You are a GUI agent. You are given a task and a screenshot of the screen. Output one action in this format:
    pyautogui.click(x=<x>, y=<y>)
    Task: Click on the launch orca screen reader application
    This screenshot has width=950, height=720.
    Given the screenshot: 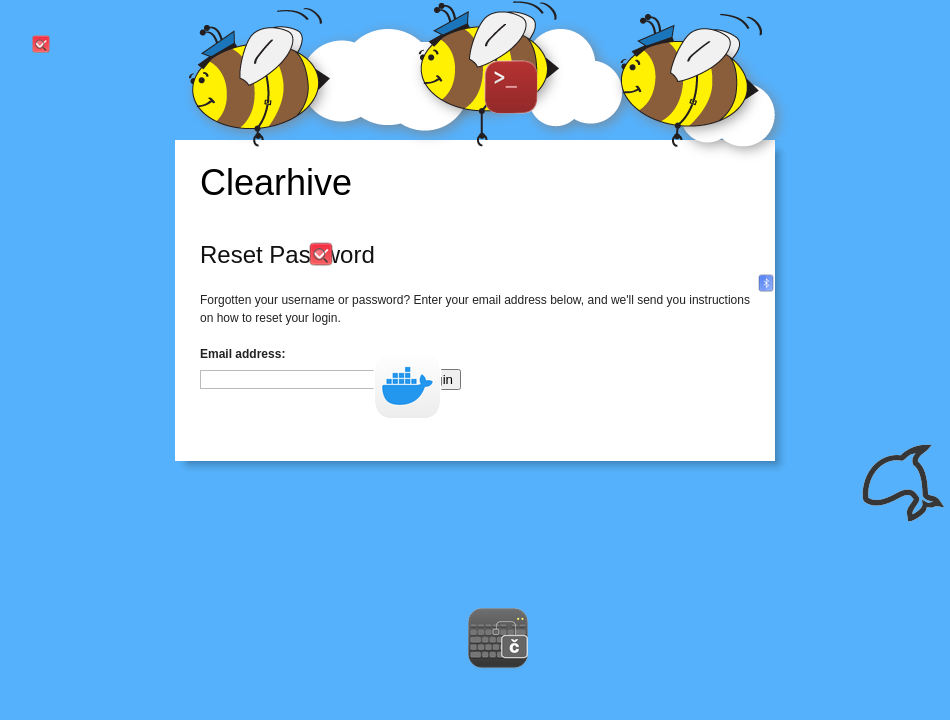 What is the action you would take?
    pyautogui.click(x=902, y=483)
    